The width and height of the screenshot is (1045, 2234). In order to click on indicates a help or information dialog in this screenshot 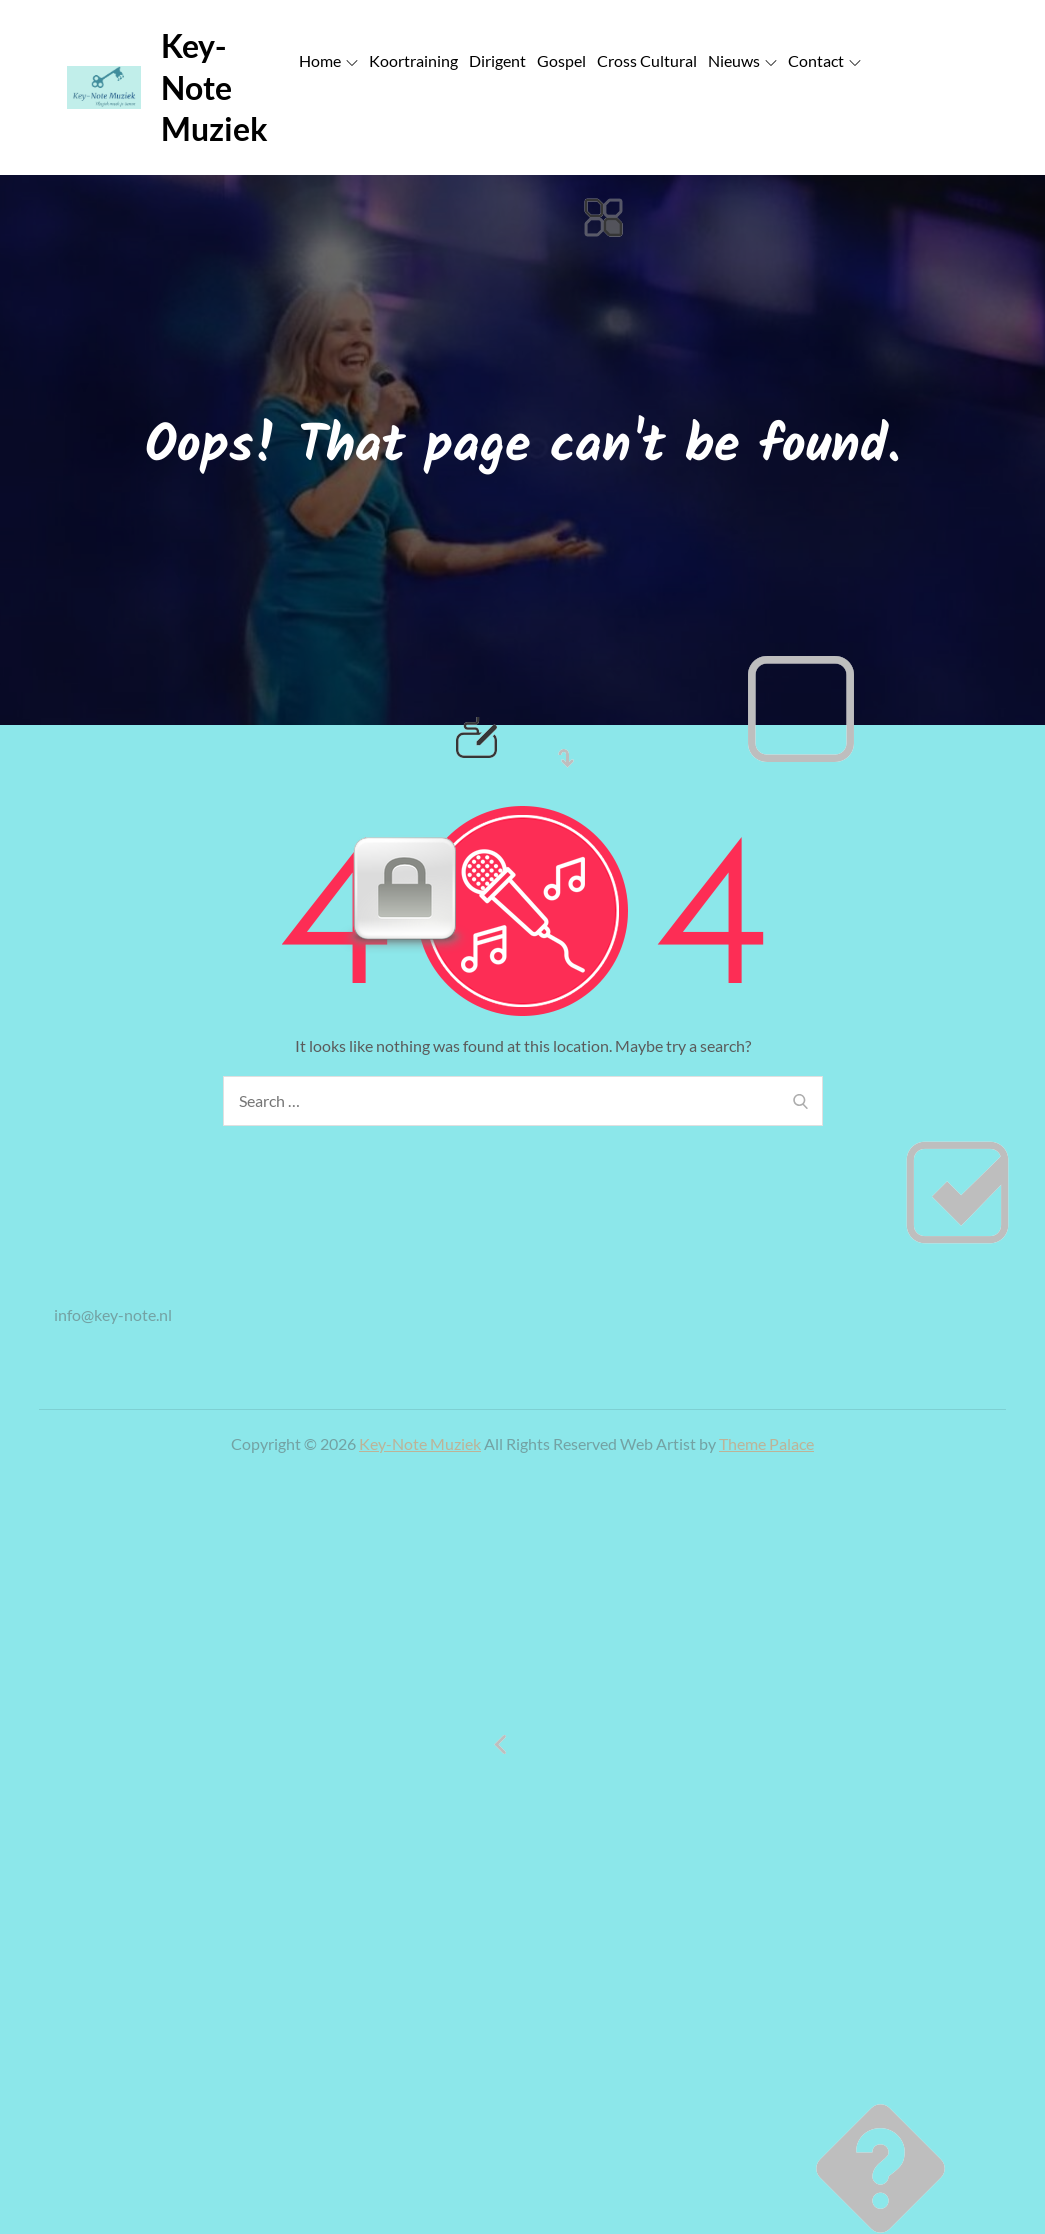, I will do `click(880, 2168)`.